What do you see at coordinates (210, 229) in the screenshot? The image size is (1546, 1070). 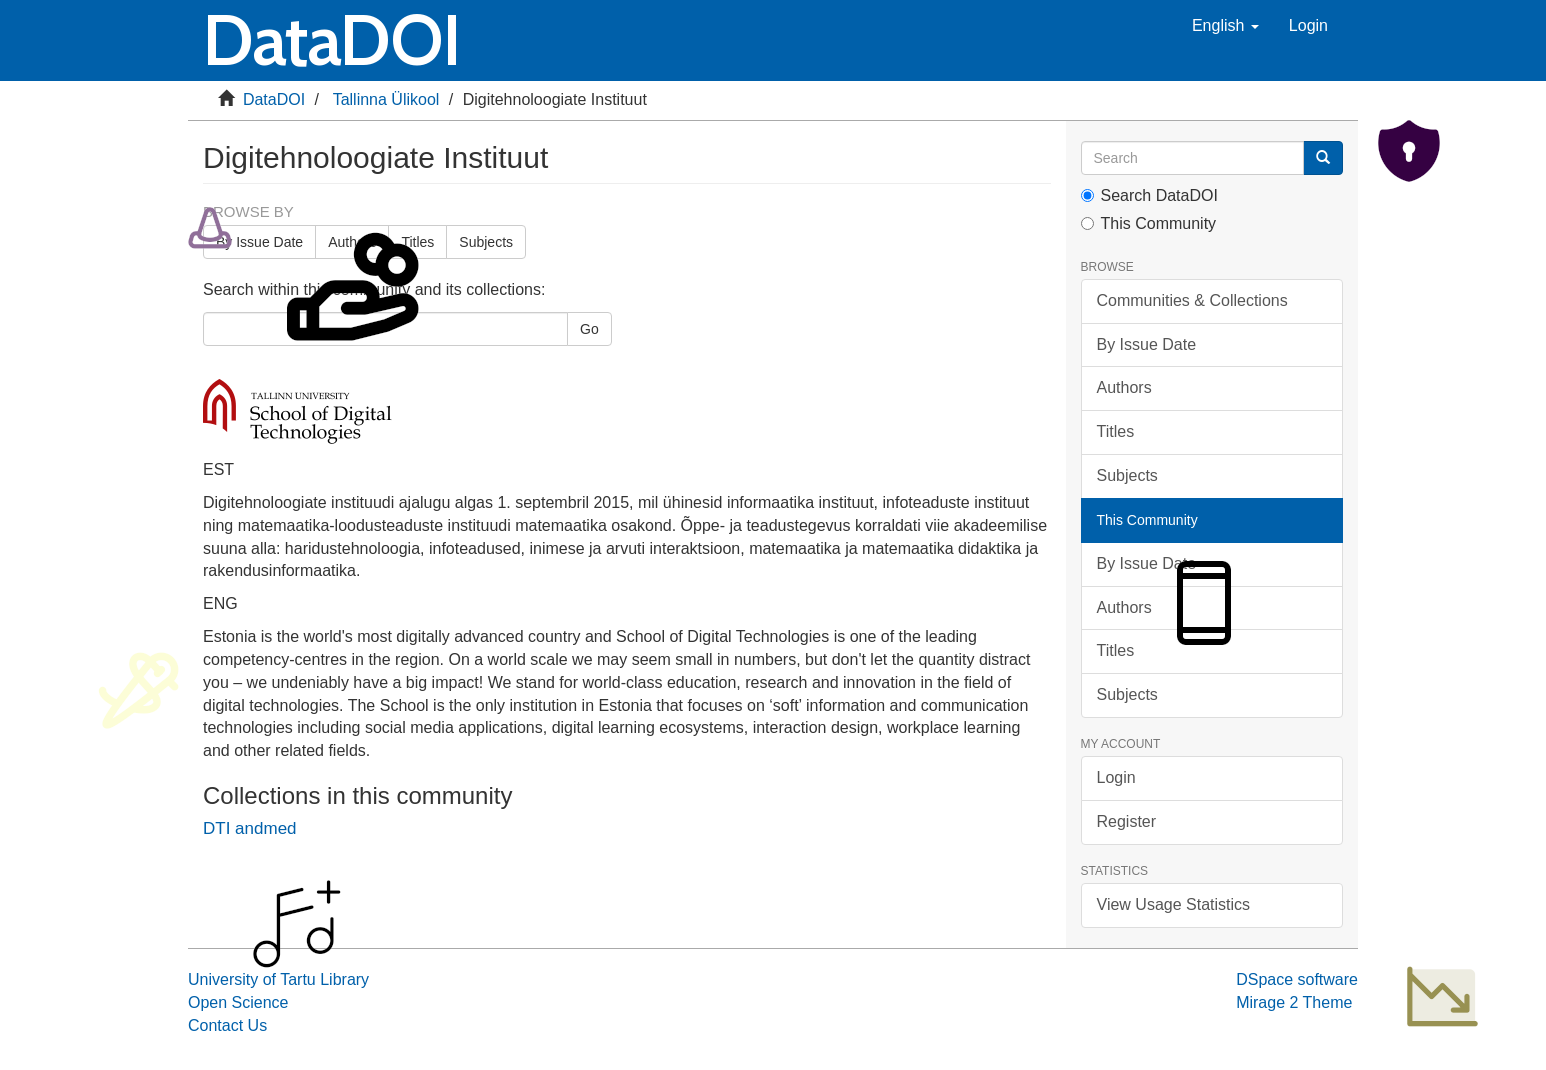 I see `open VLC media player` at bounding box center [210, 229].